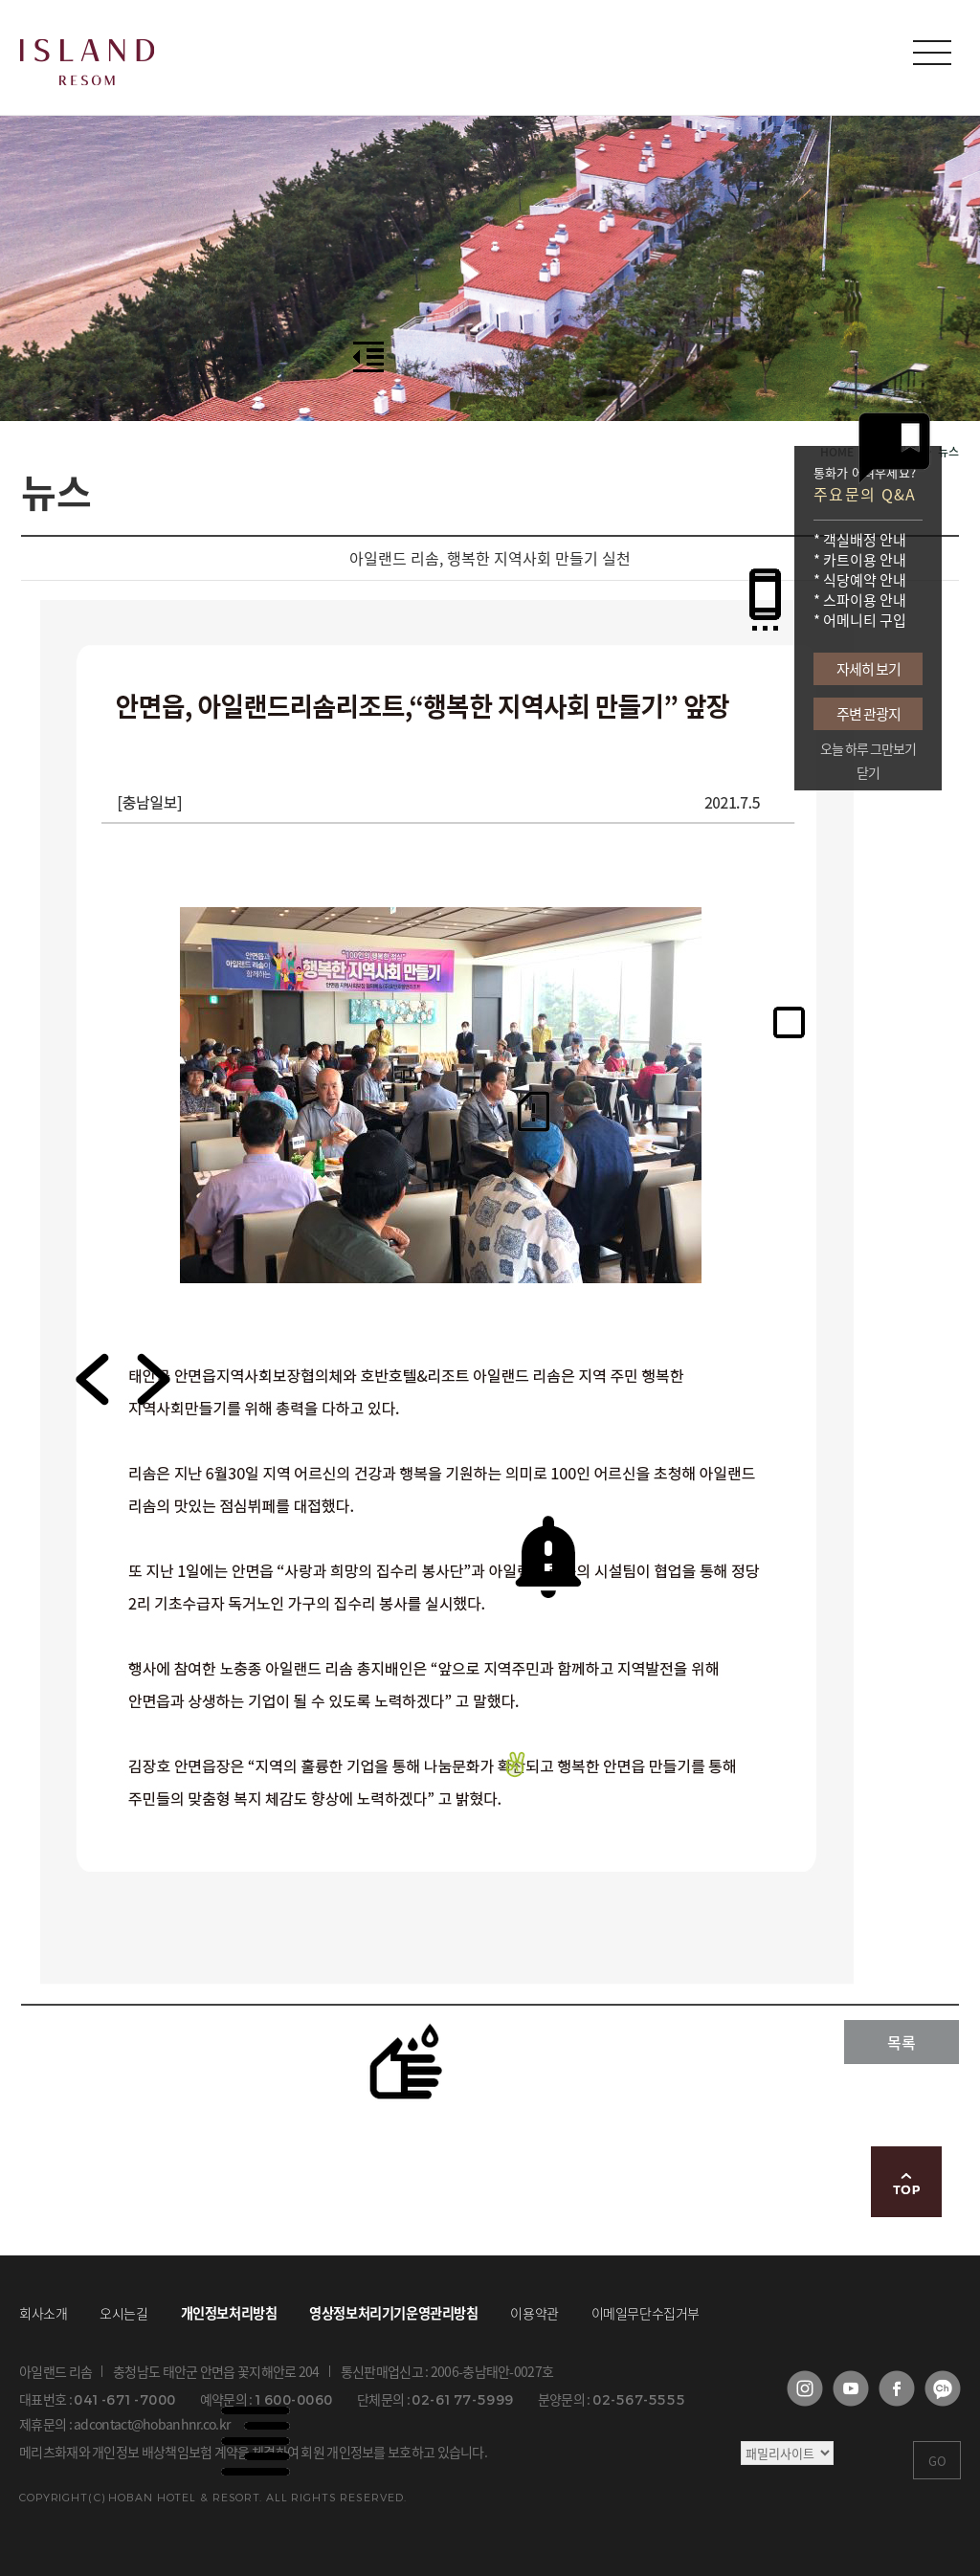 The height and width of the screenshot is (2576, 980). I want to click on wash your hands reminder, so click(408, 2061).